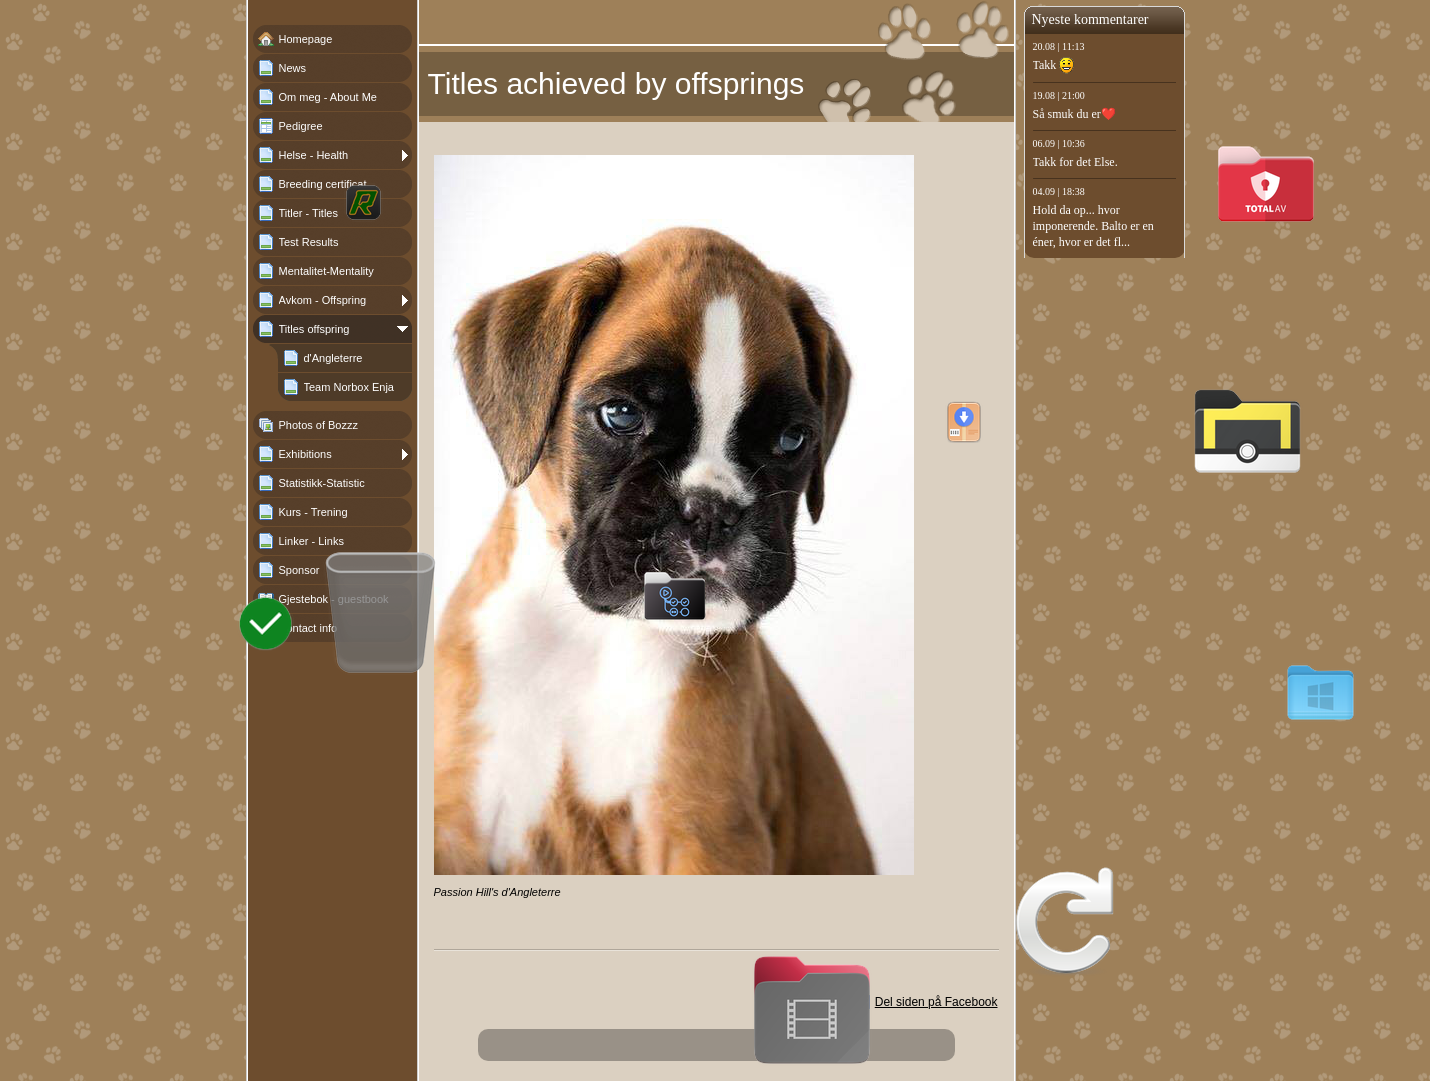 The width and height of the screenshot is (1430, 1081). I want to click on folder for pokémon ultra ball collection or game assets, so click(1247, 434).